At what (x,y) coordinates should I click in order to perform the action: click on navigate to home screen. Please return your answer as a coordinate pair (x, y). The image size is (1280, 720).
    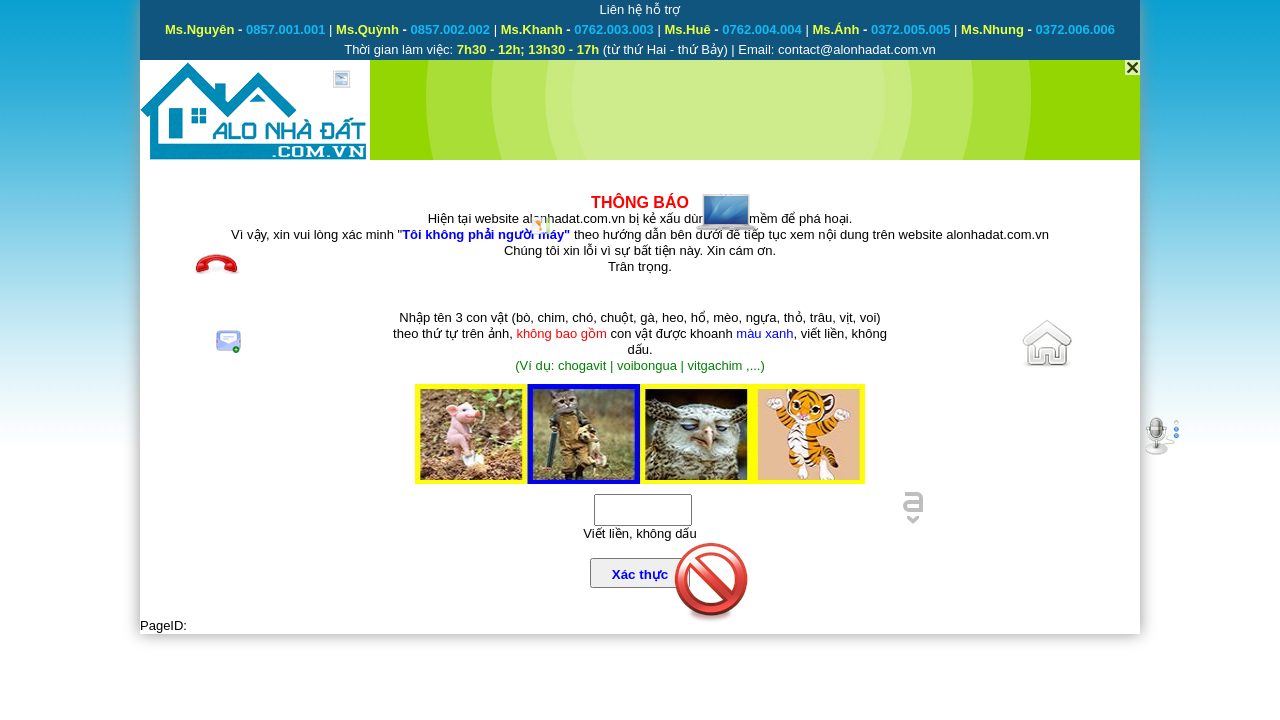
    Looking at the image, I should click on (1046, 342).